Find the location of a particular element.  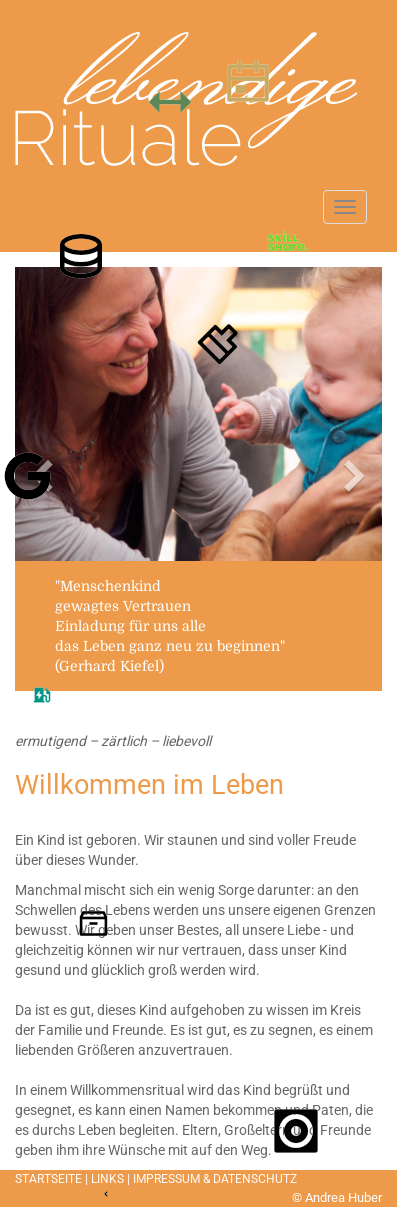

access brush or painting tools is located at coordinates (219, 343).